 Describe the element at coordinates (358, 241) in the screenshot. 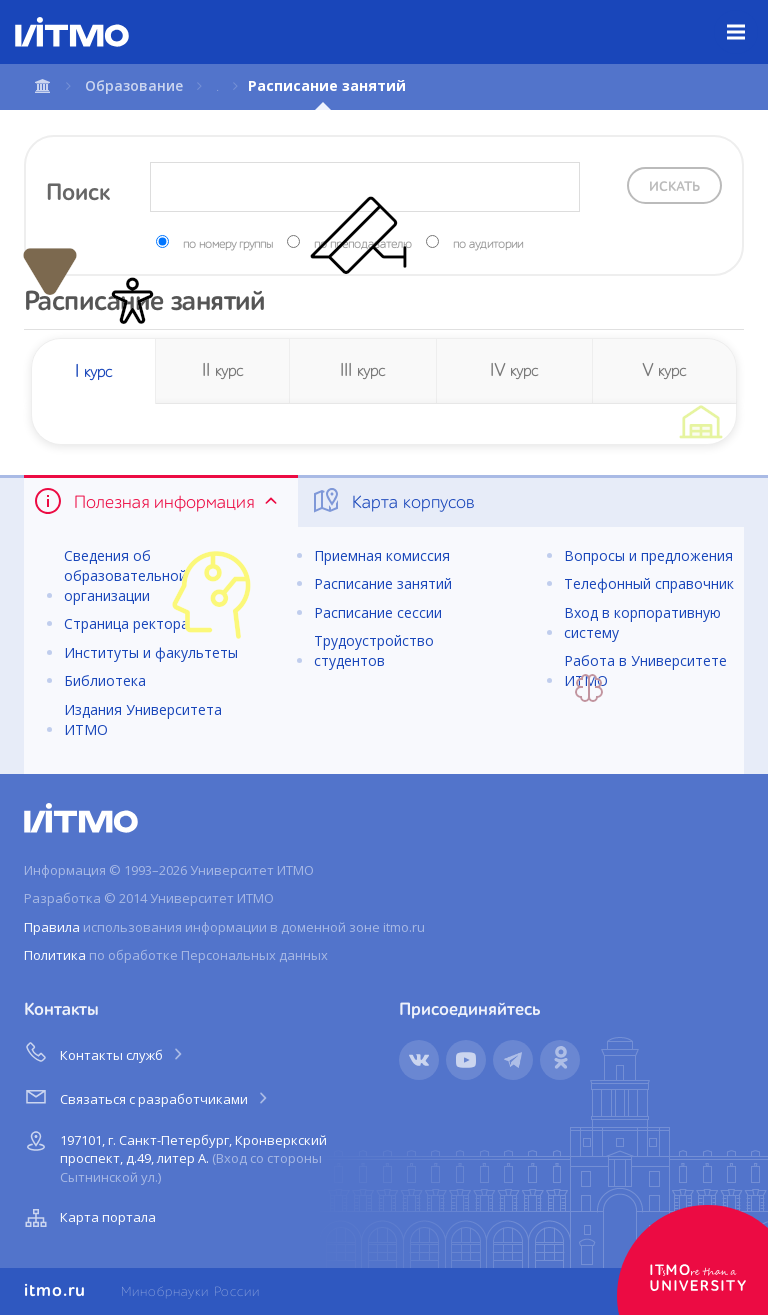

I see `access security camera settings` at that location.